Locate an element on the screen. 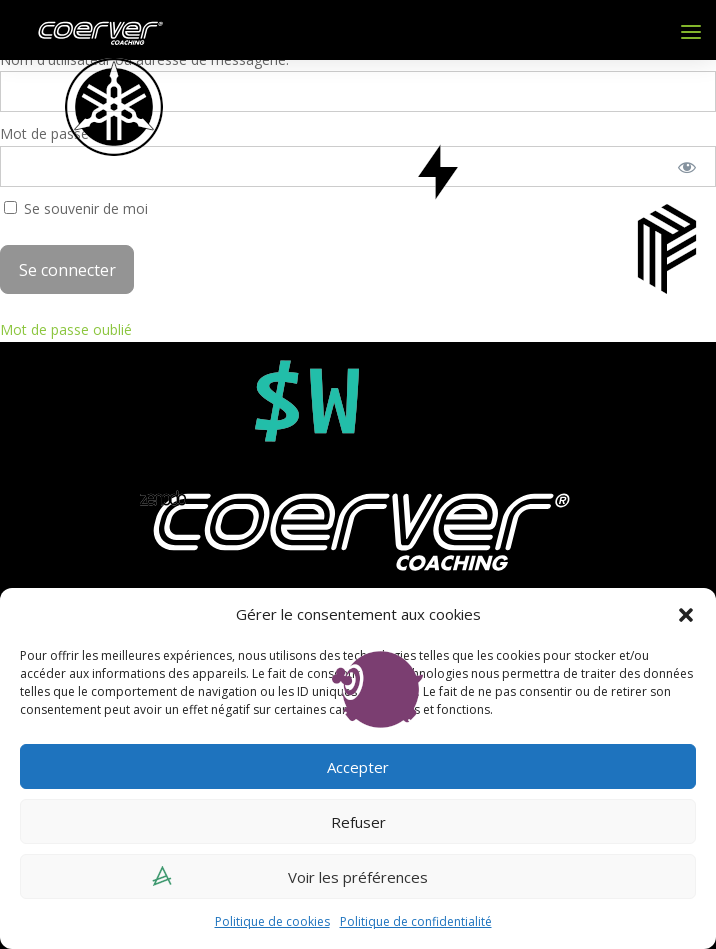 The width and height of the screenshot is (716, 949). open zenodo research repository is located at coordinates (163, 498).